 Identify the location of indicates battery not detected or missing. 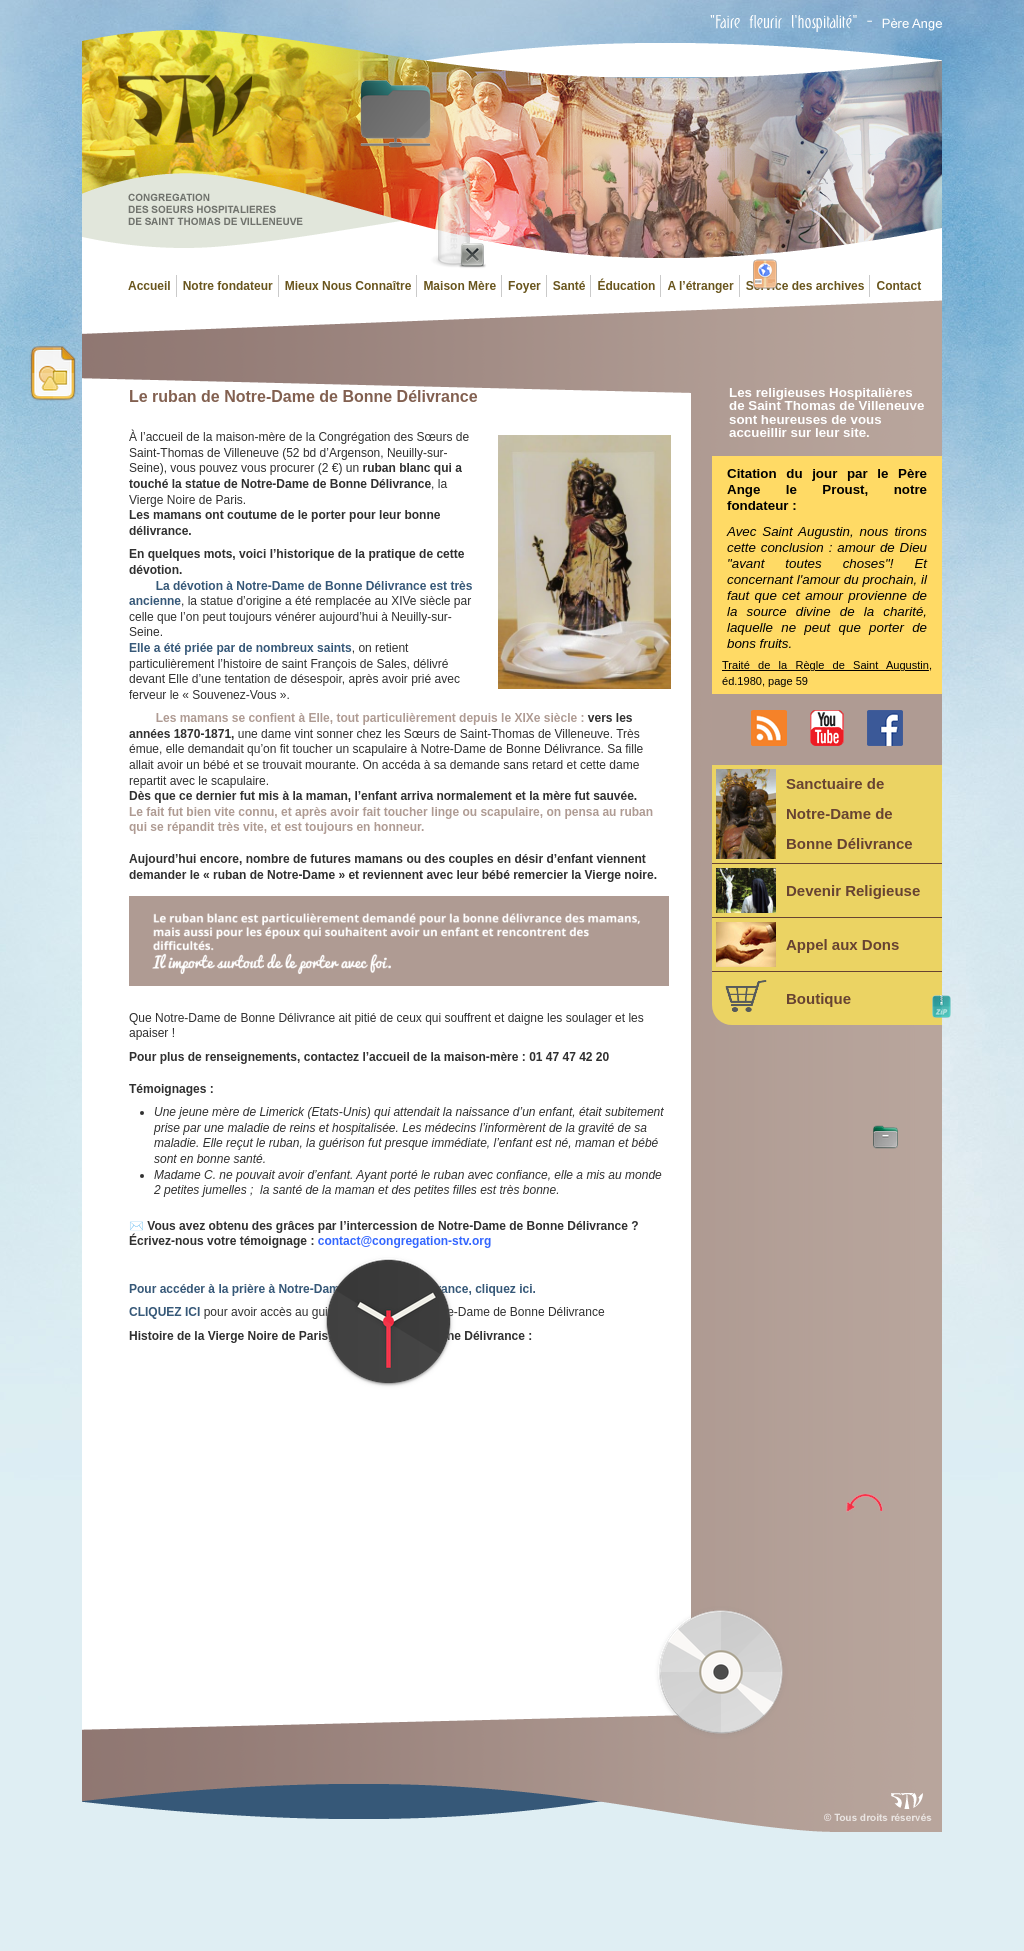
(454, 218).